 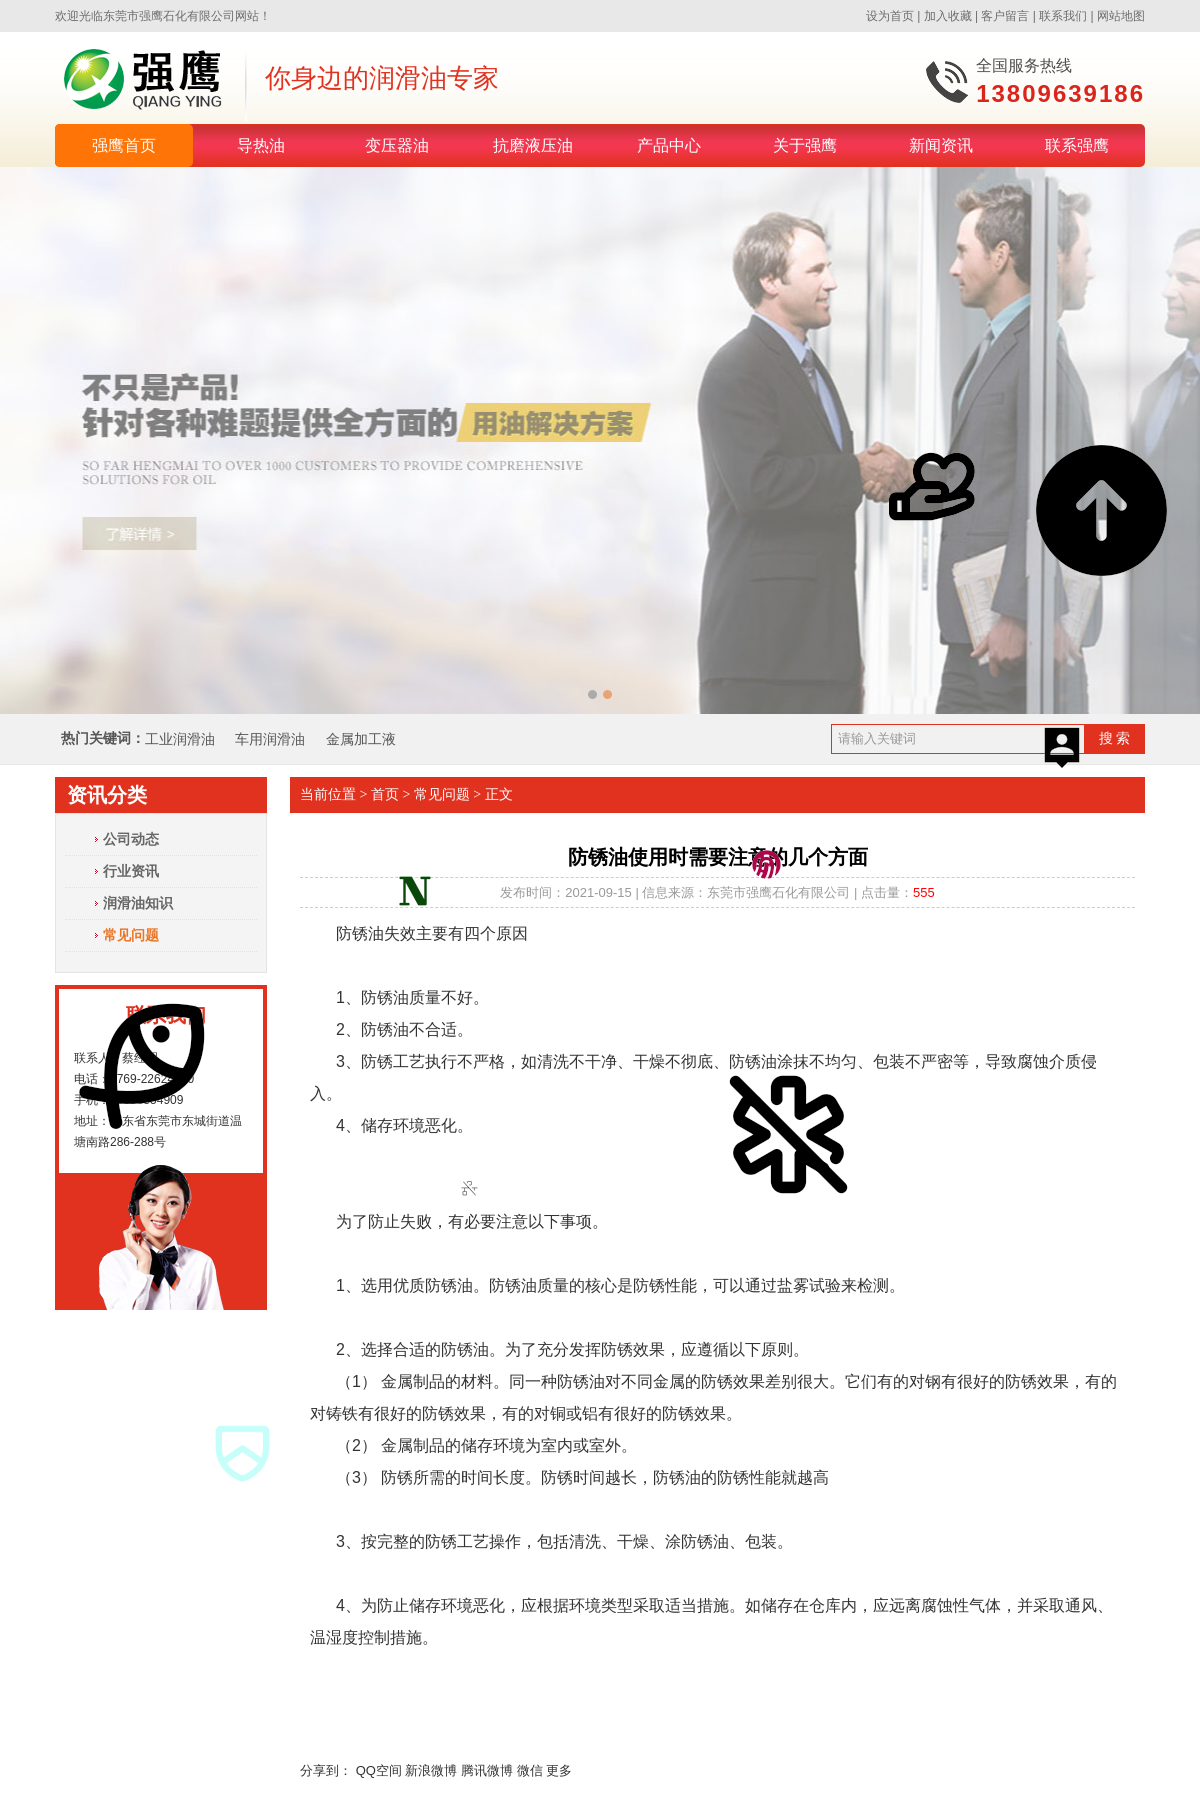 I want to click on donate or give to charity, so click(x=934, y=488).